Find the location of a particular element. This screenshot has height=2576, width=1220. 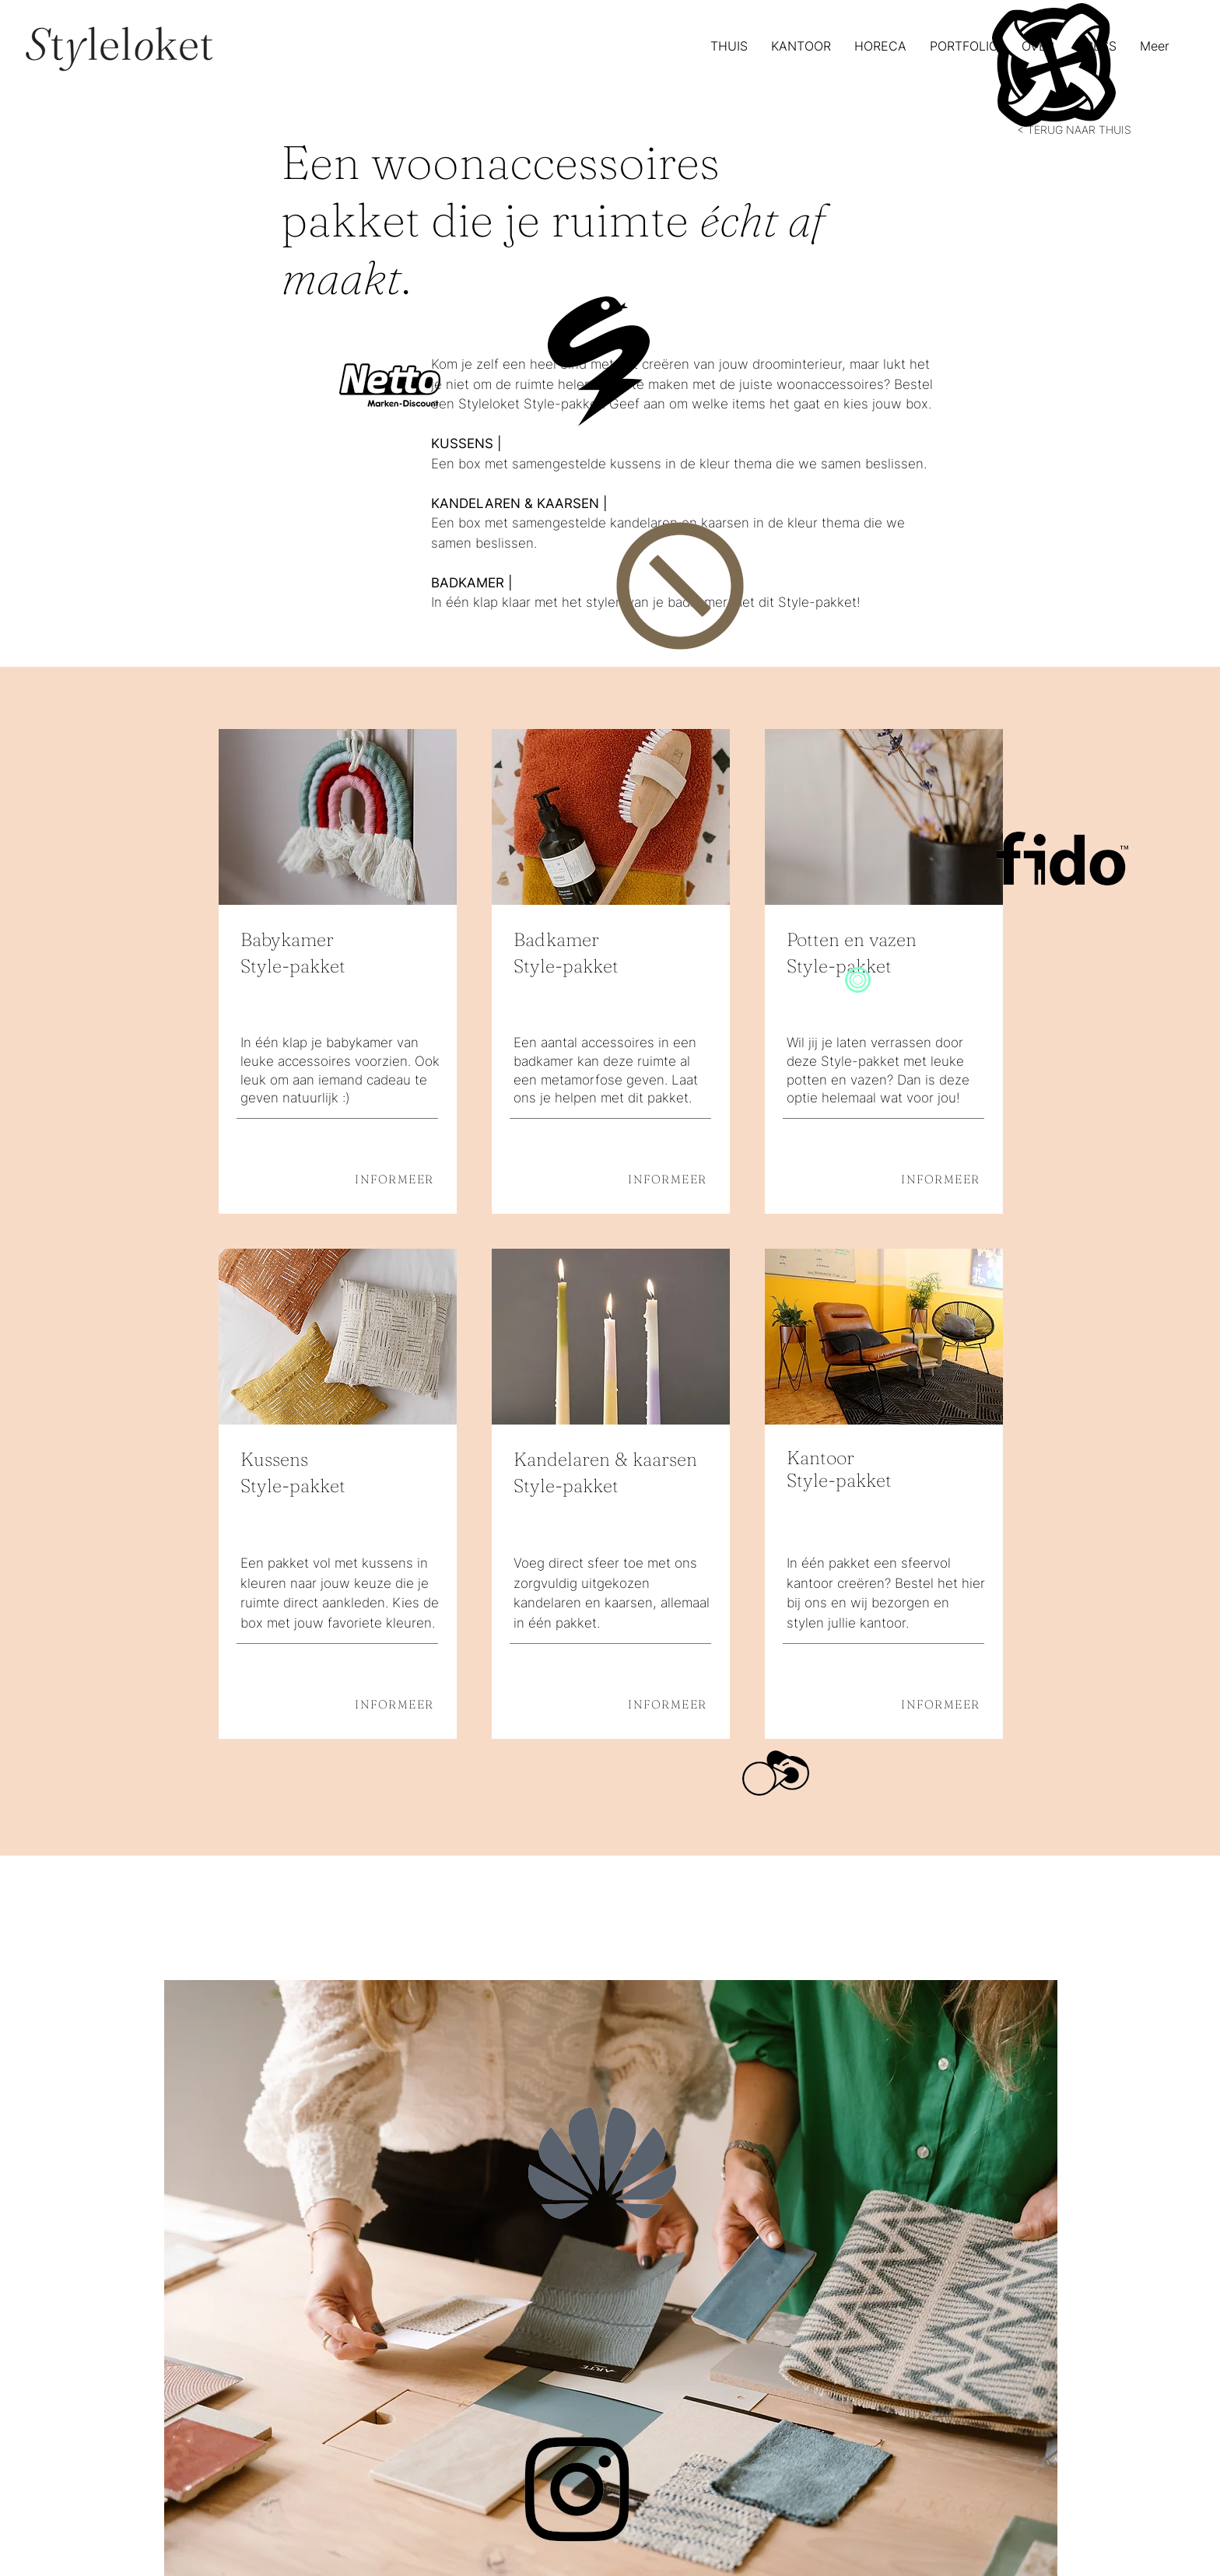

indicates a blocked or prohibited action is located at coordinates (680, 586).